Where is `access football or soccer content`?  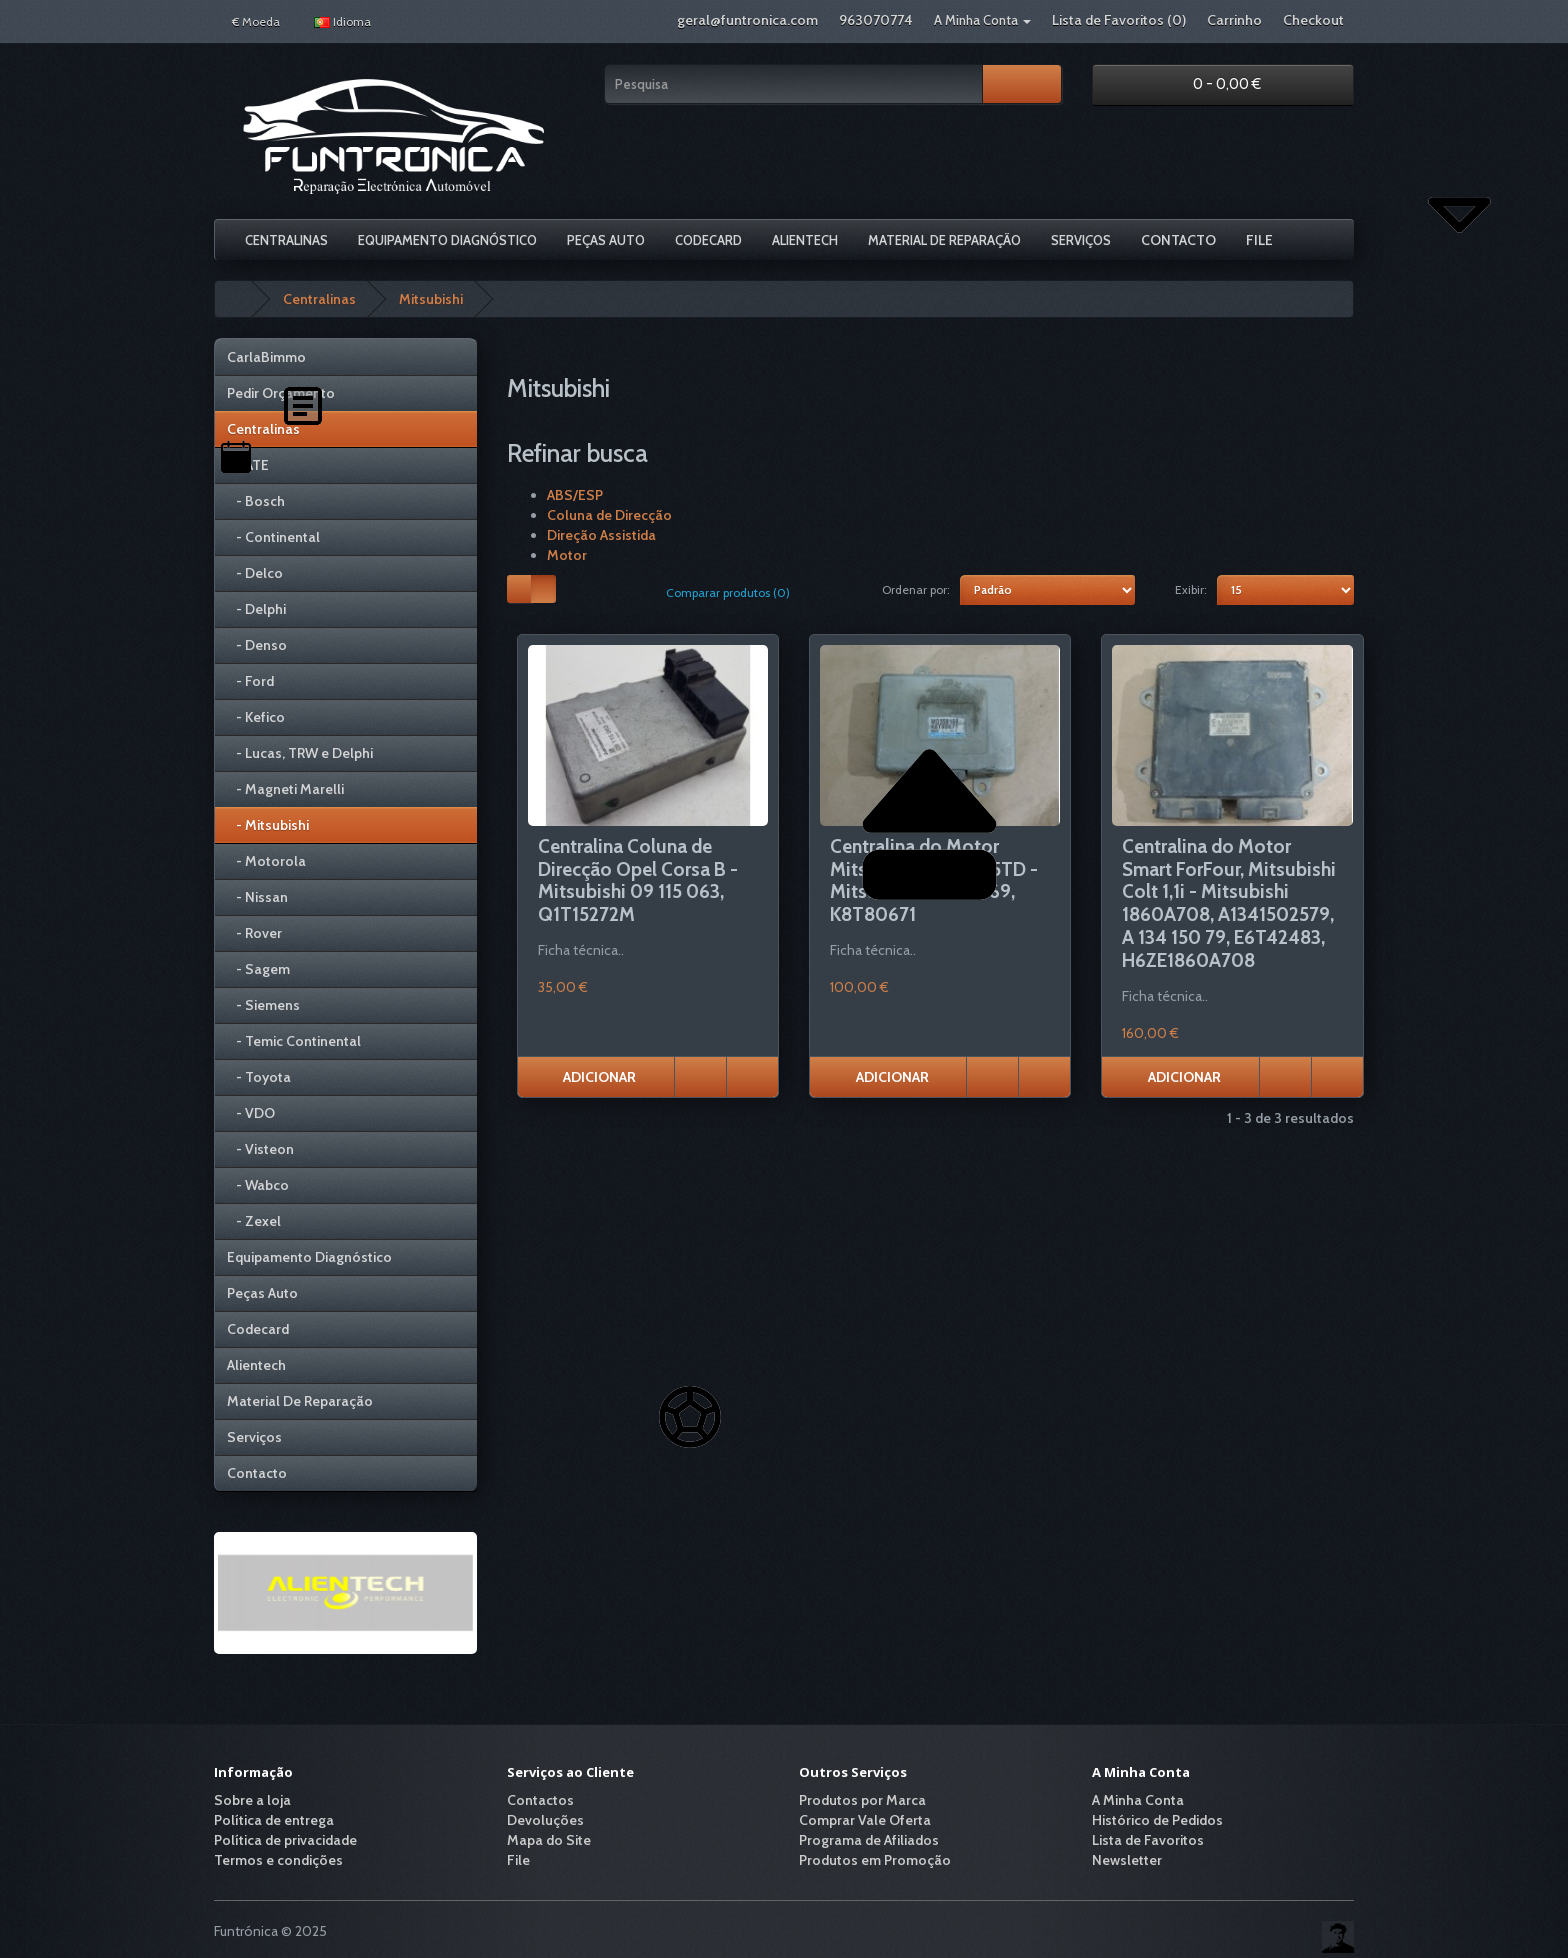 access football or soccer content is located at coordinates (690, 1417).